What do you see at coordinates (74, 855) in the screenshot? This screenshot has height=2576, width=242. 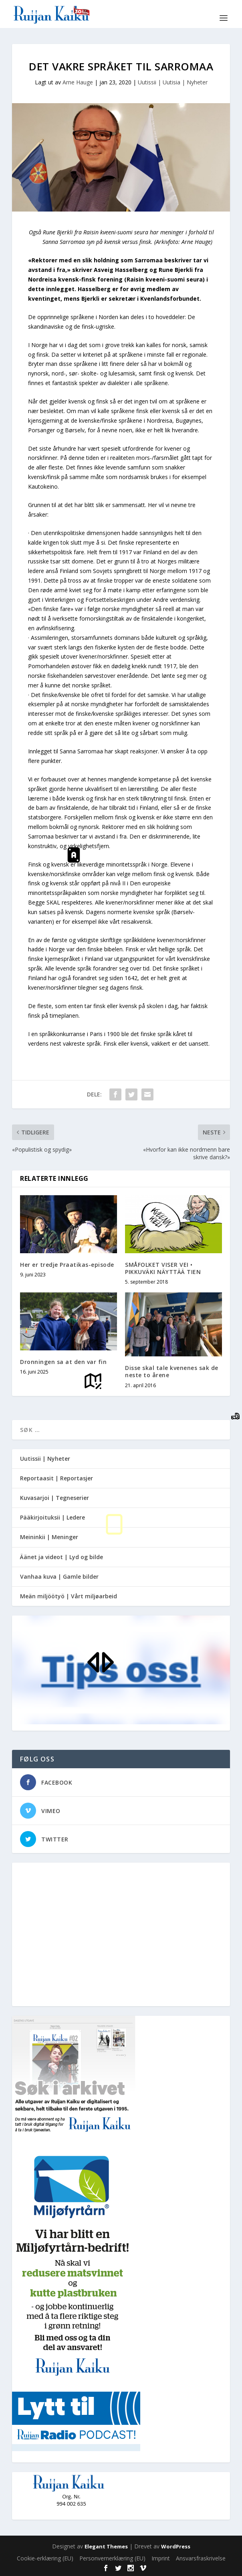 I see `ace playing card in a card game app` at bounding box center [74, 855].